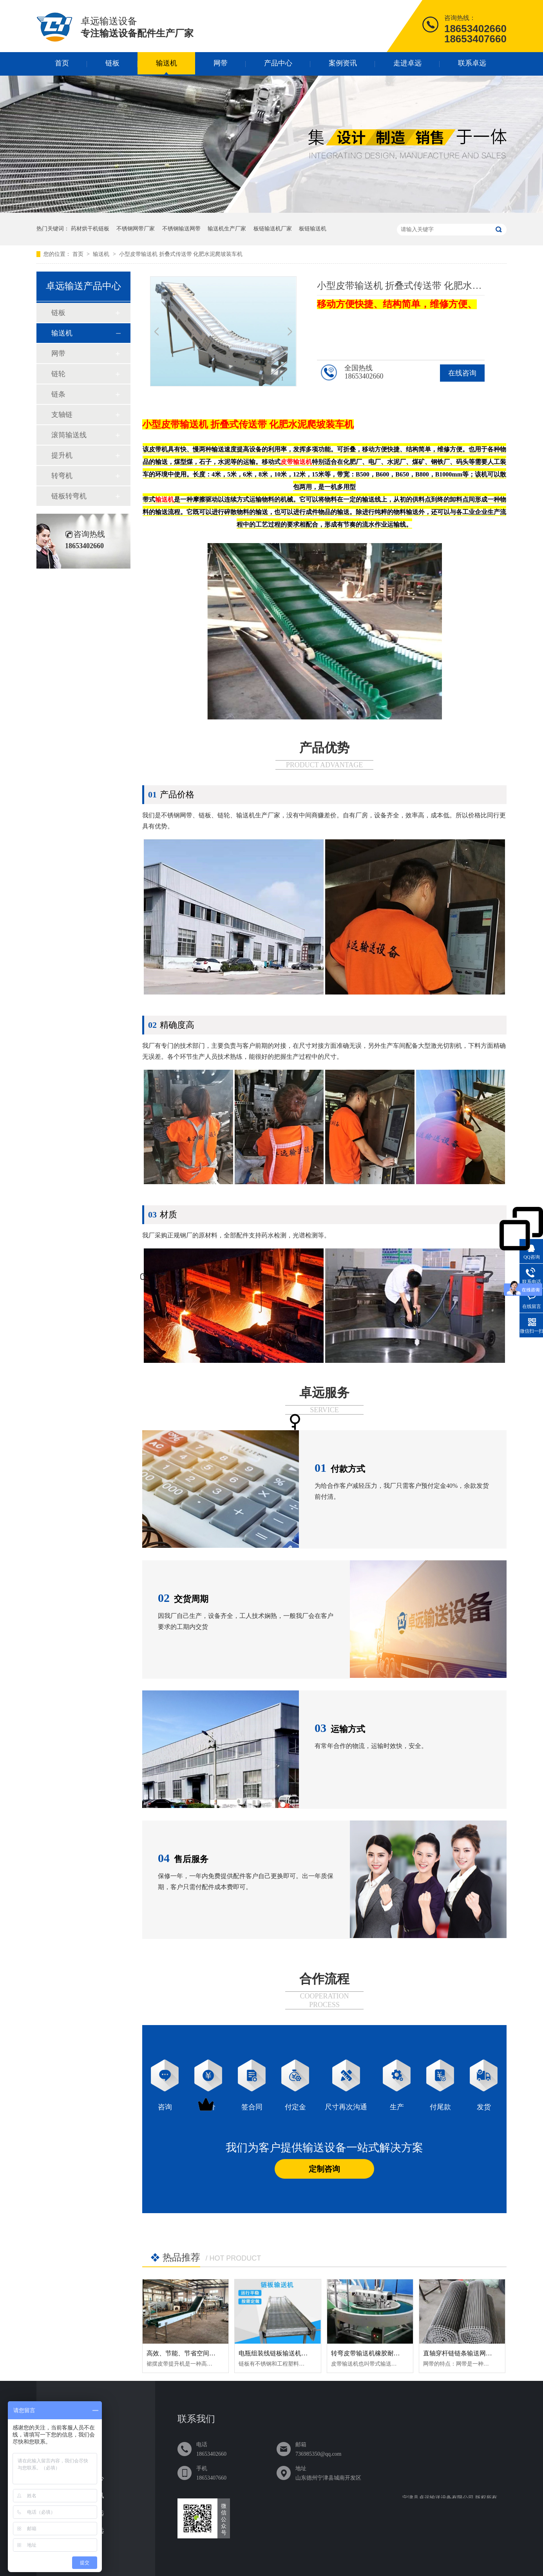 The image size is (543, 2576). I want to click on copy to clipboard, so click(521, 1228).